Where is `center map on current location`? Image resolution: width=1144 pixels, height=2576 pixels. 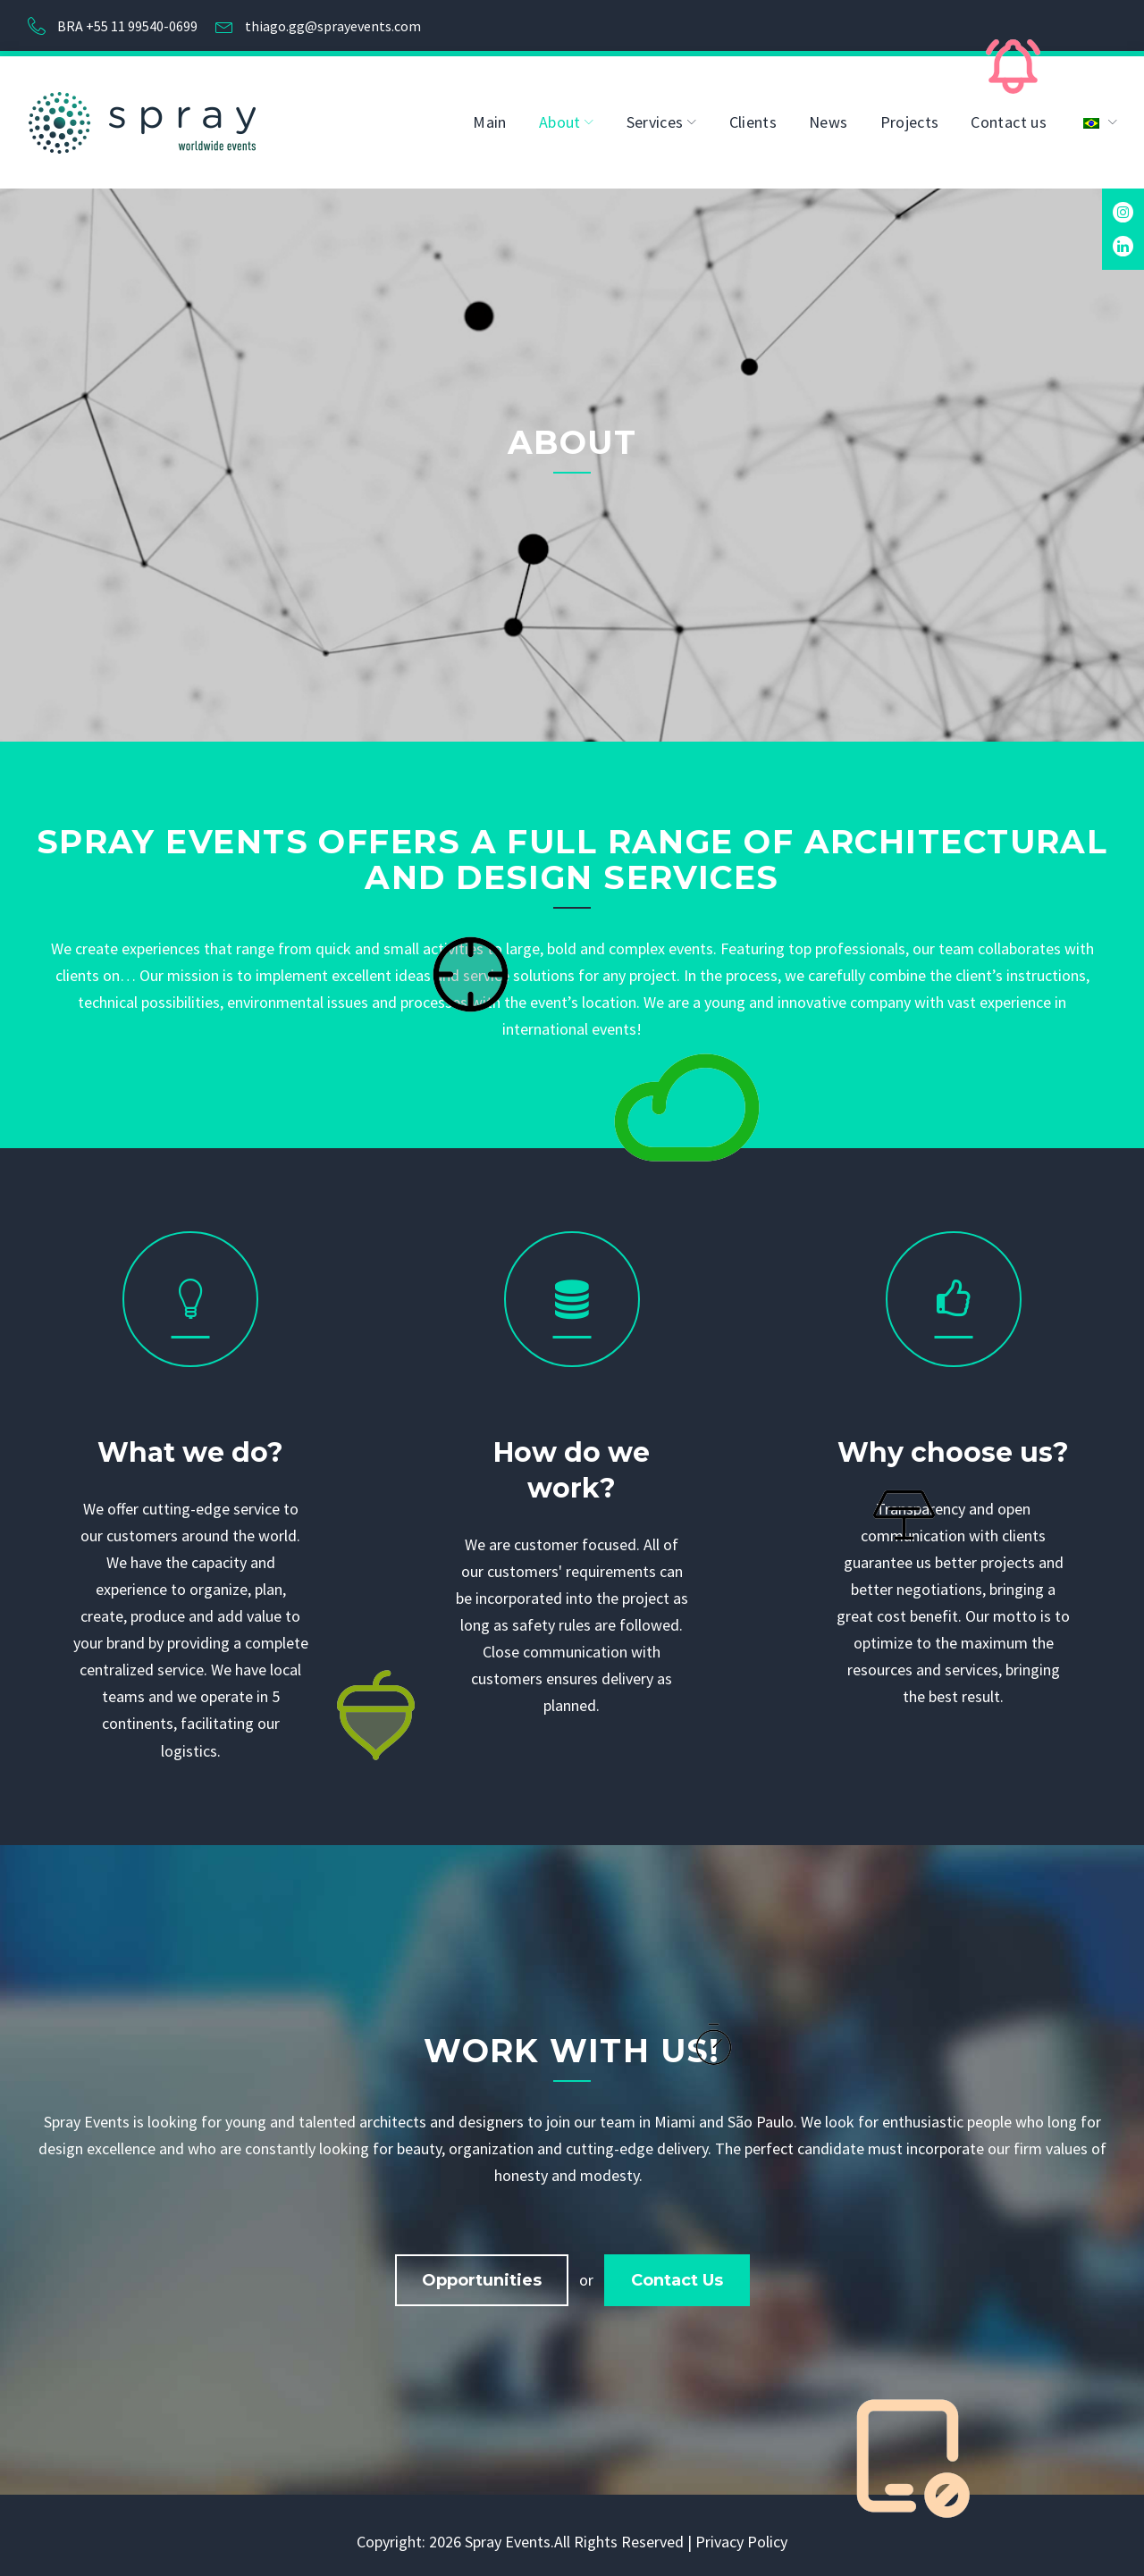 center map on current location is located at coordinates (470, 974).